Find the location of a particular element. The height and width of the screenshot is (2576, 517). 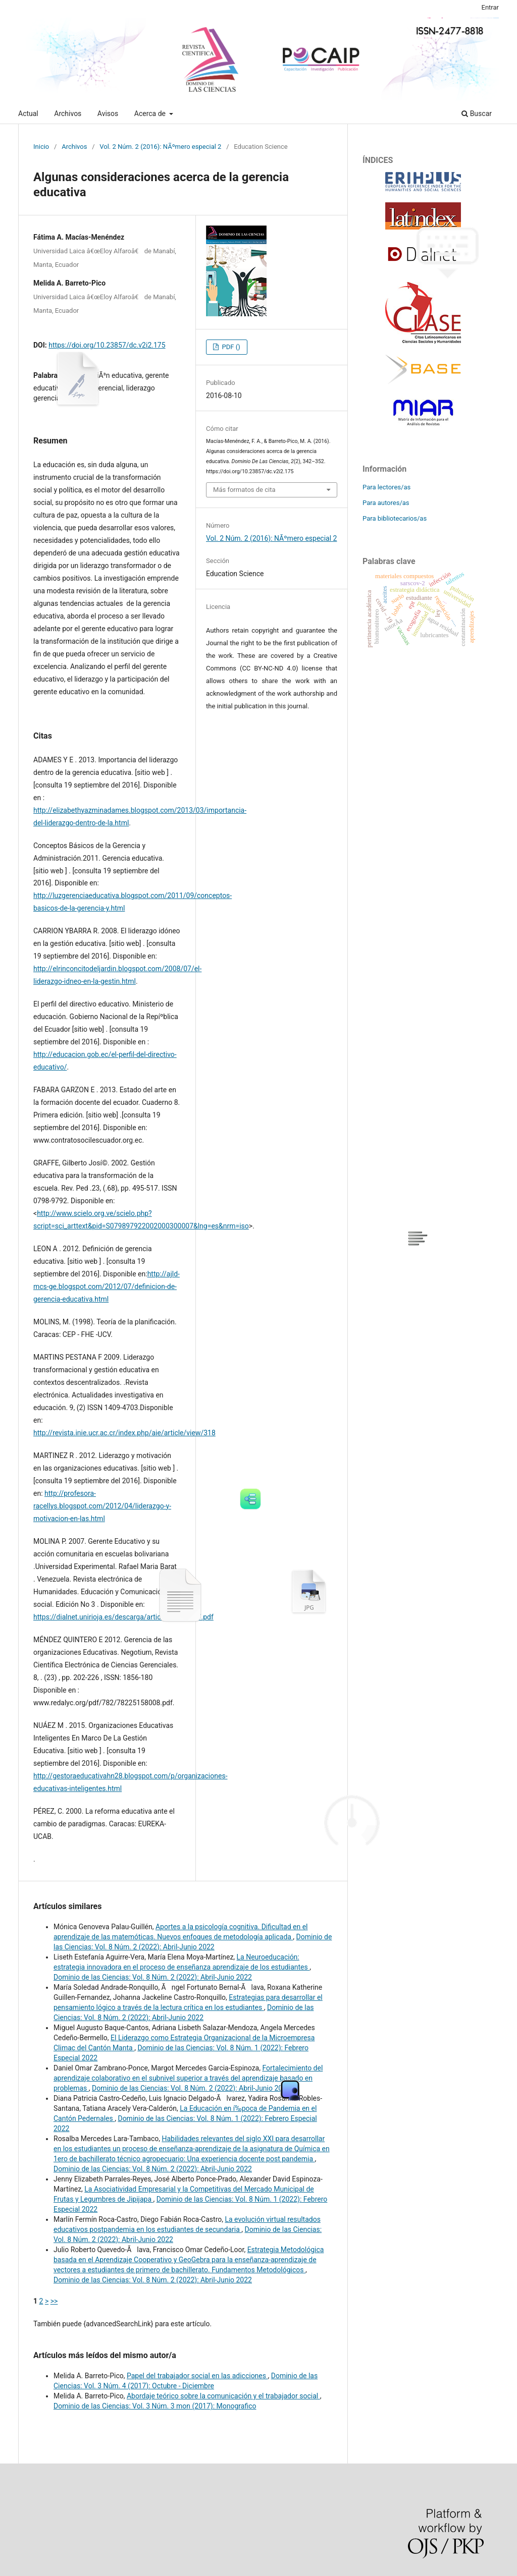

open labyrinth mind-mapping app is located at coordinates (250, 1499).